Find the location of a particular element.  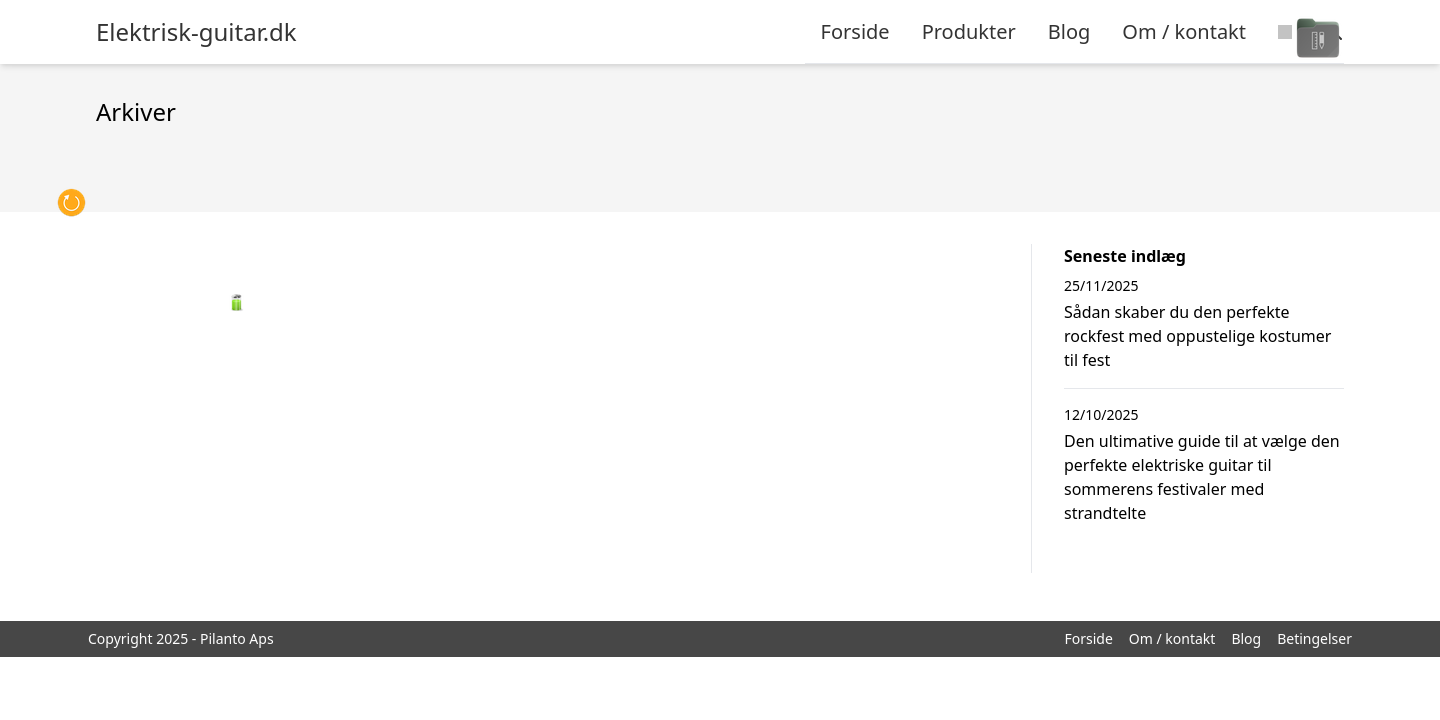

access folder containing document templates is located at coordinates (1318, 38).